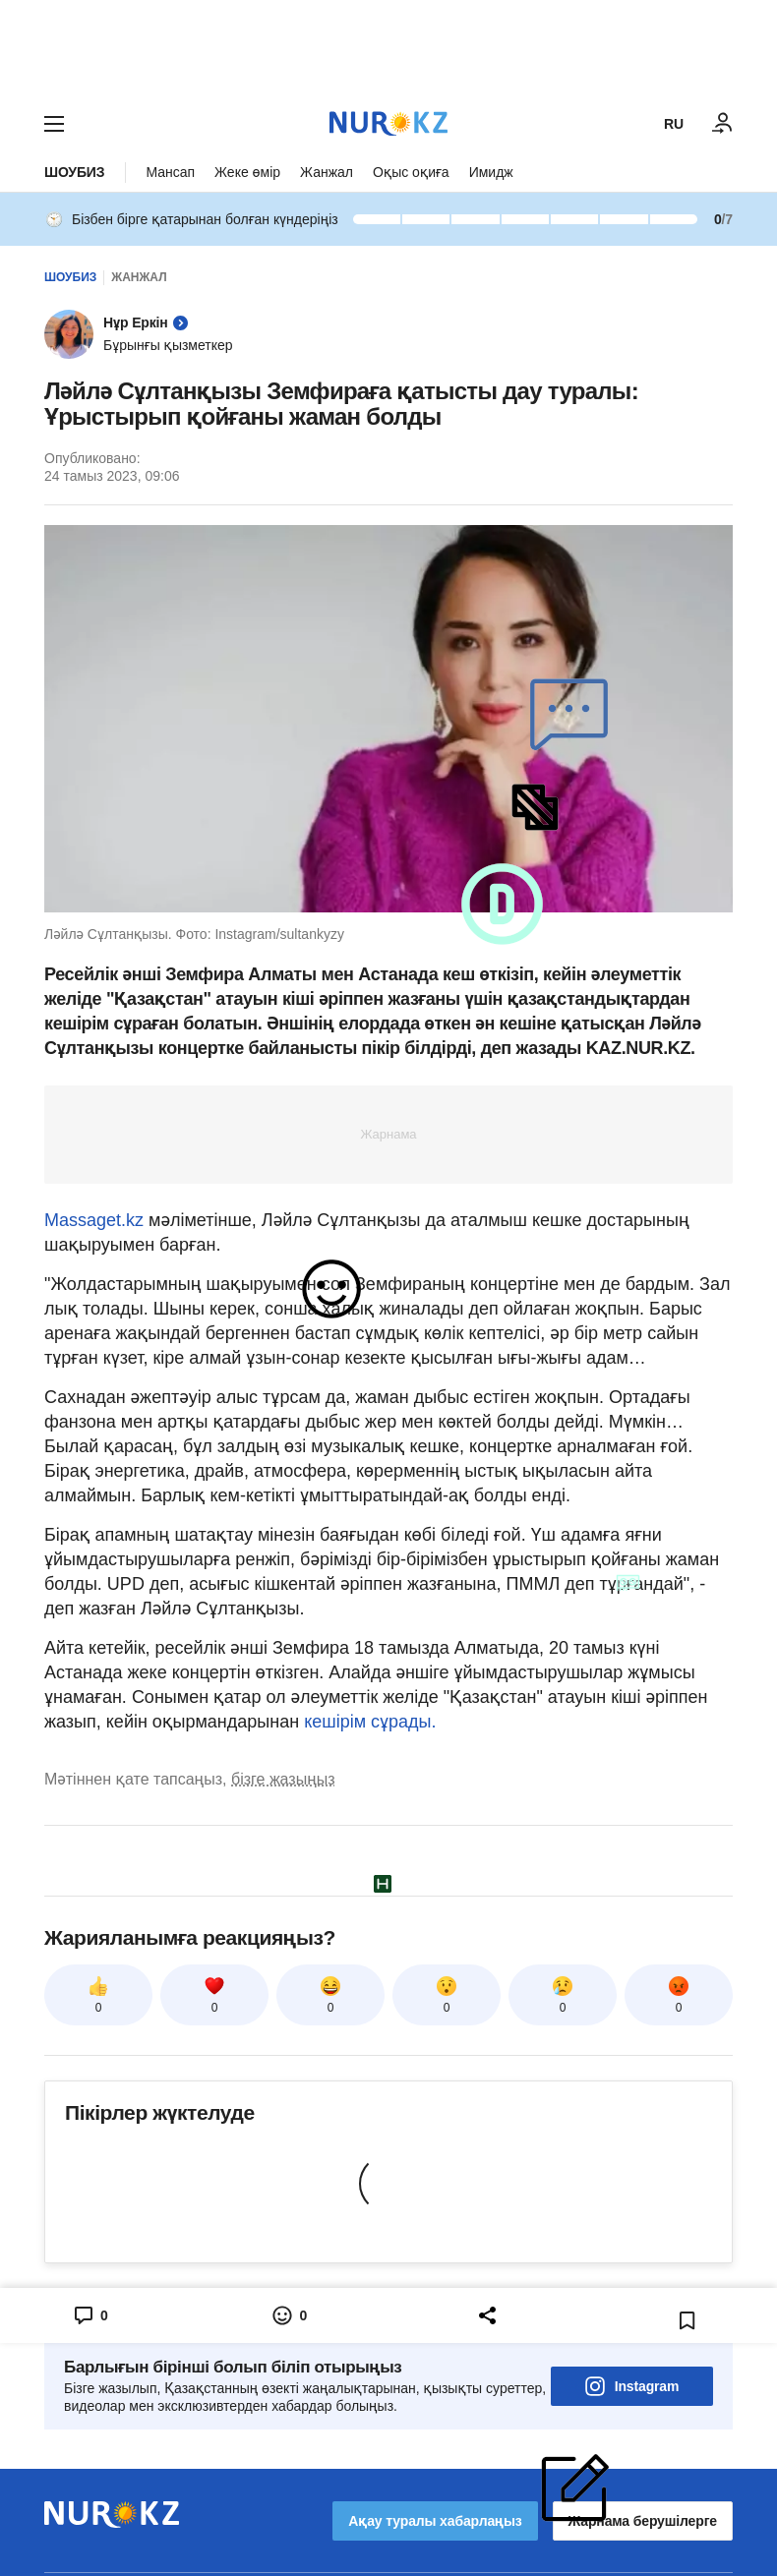 The width and height of the screenshot is (777, 2576). Describe the element at coordinates (573, 2488) in the screenshot. I see `create a new note` at that location.